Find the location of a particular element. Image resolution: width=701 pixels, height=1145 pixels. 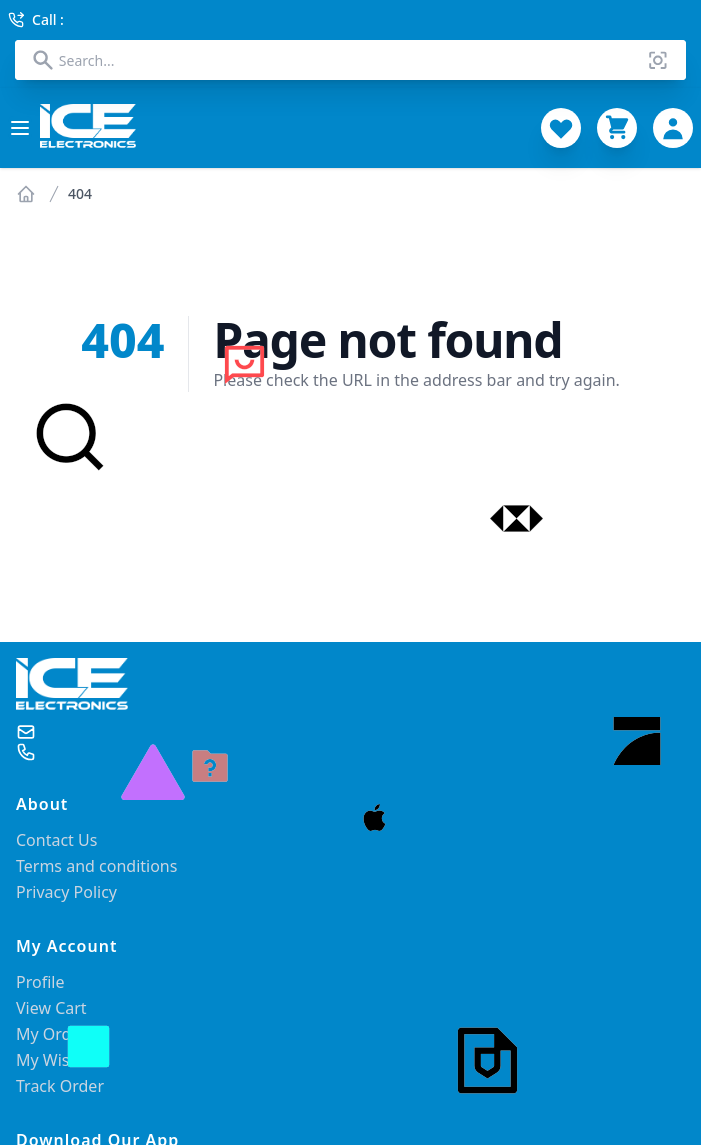

view protected or secured document is located at coordinates (487, 1060).